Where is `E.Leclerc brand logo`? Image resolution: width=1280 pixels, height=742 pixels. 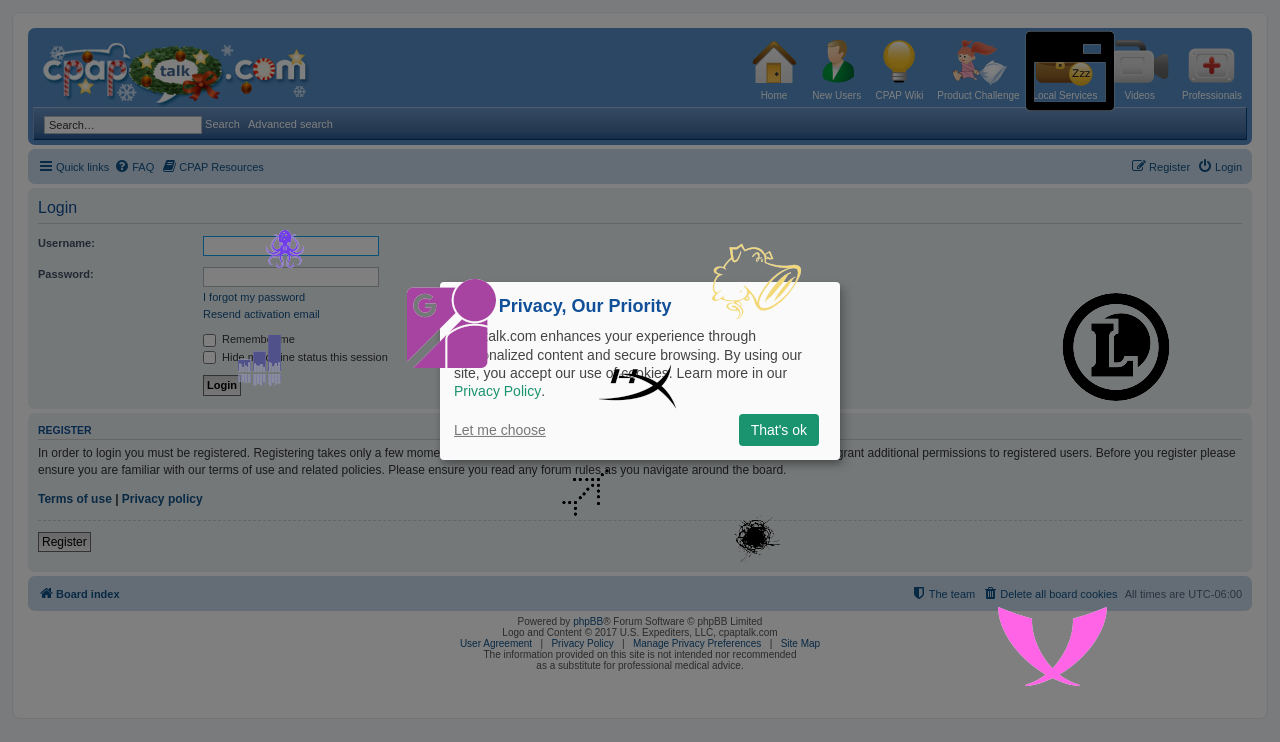 E.Leclerc brand logo is located at coordinates (1116, 347).